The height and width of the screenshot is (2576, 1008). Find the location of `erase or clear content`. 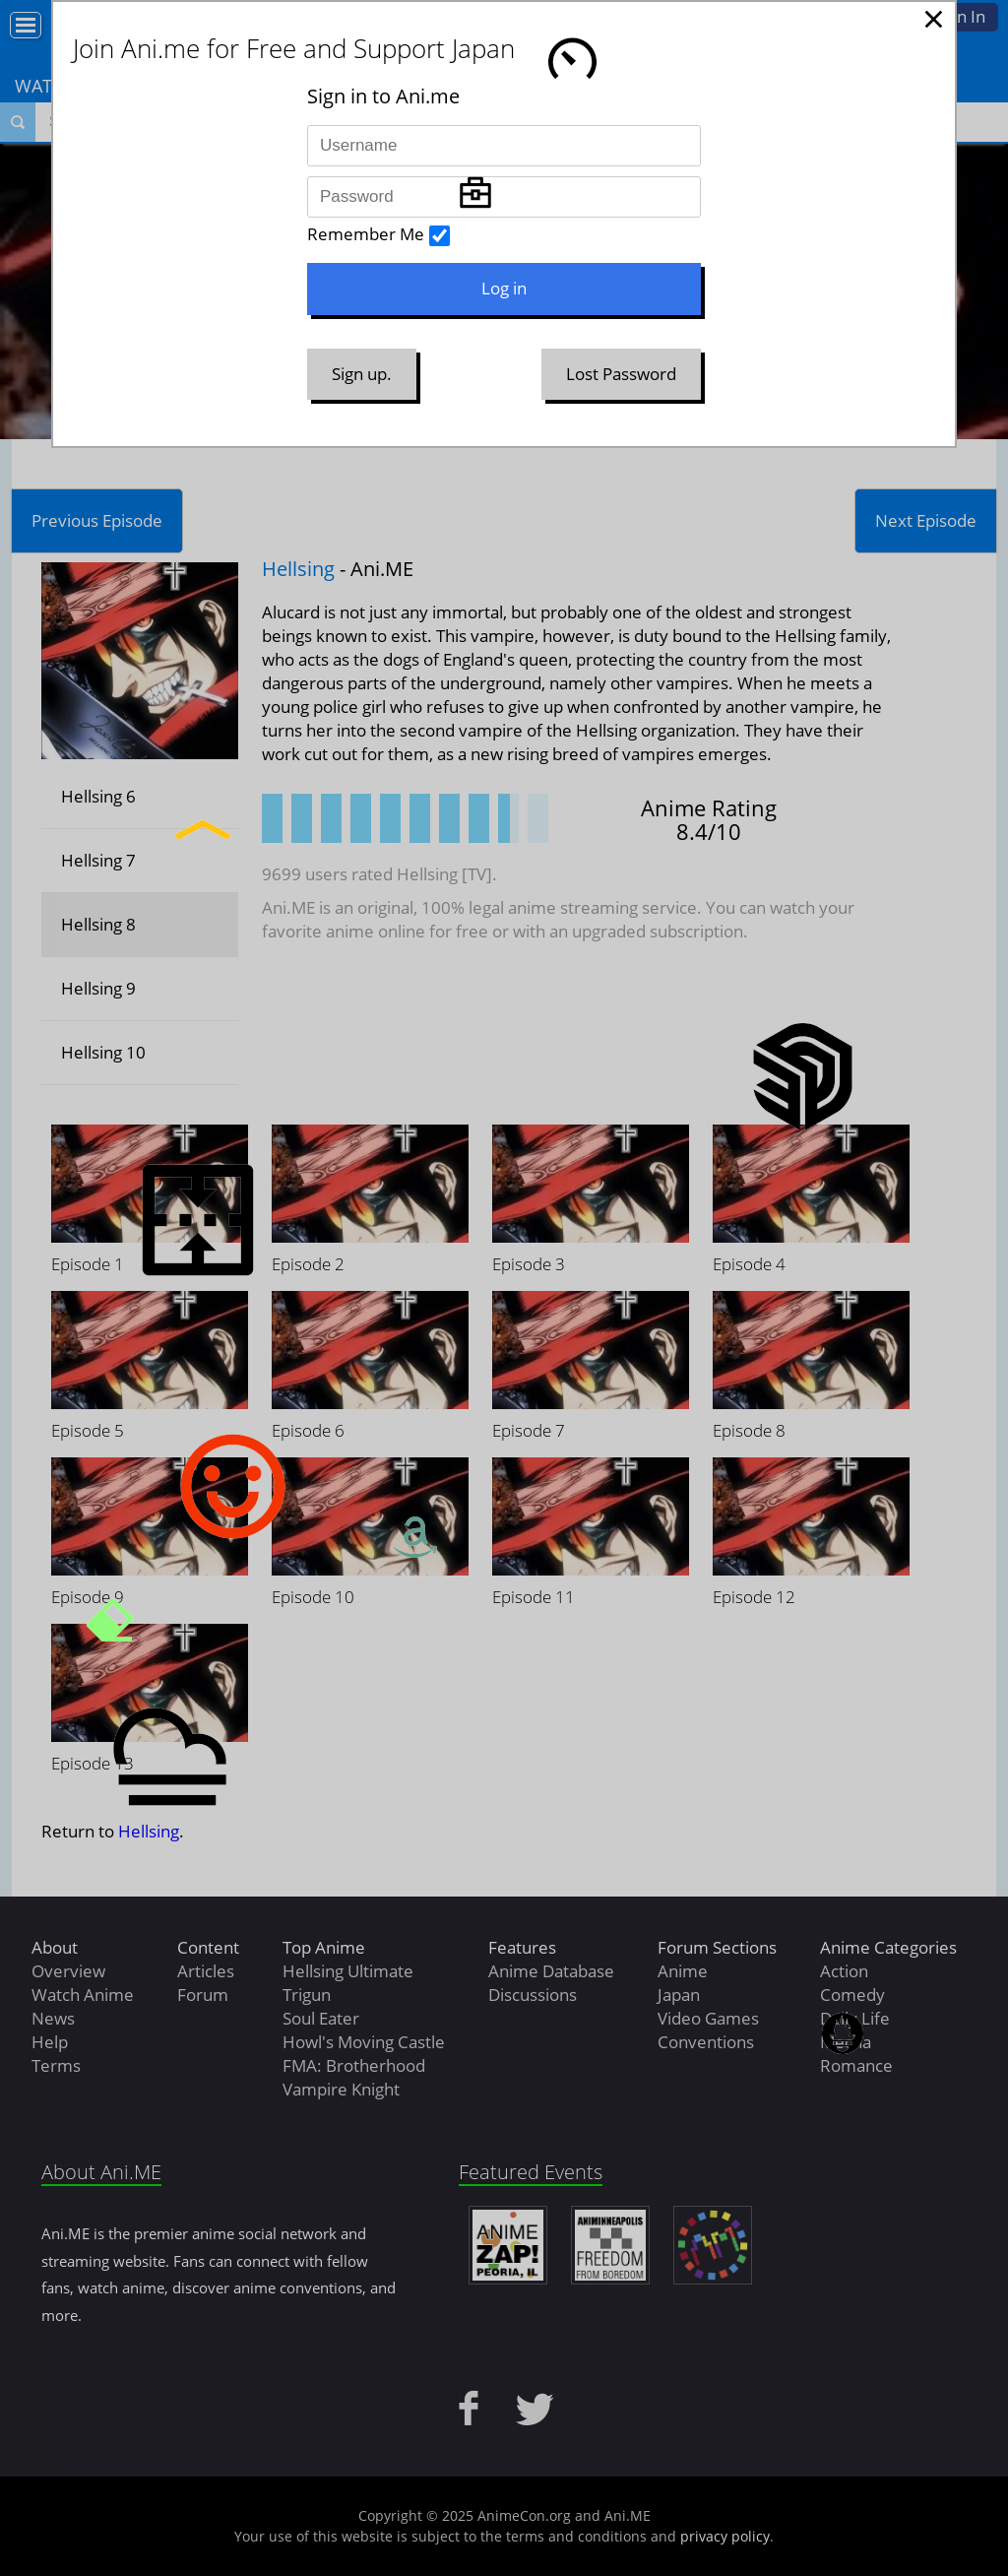

erase or clear content is located at coordinates (111, 1621).